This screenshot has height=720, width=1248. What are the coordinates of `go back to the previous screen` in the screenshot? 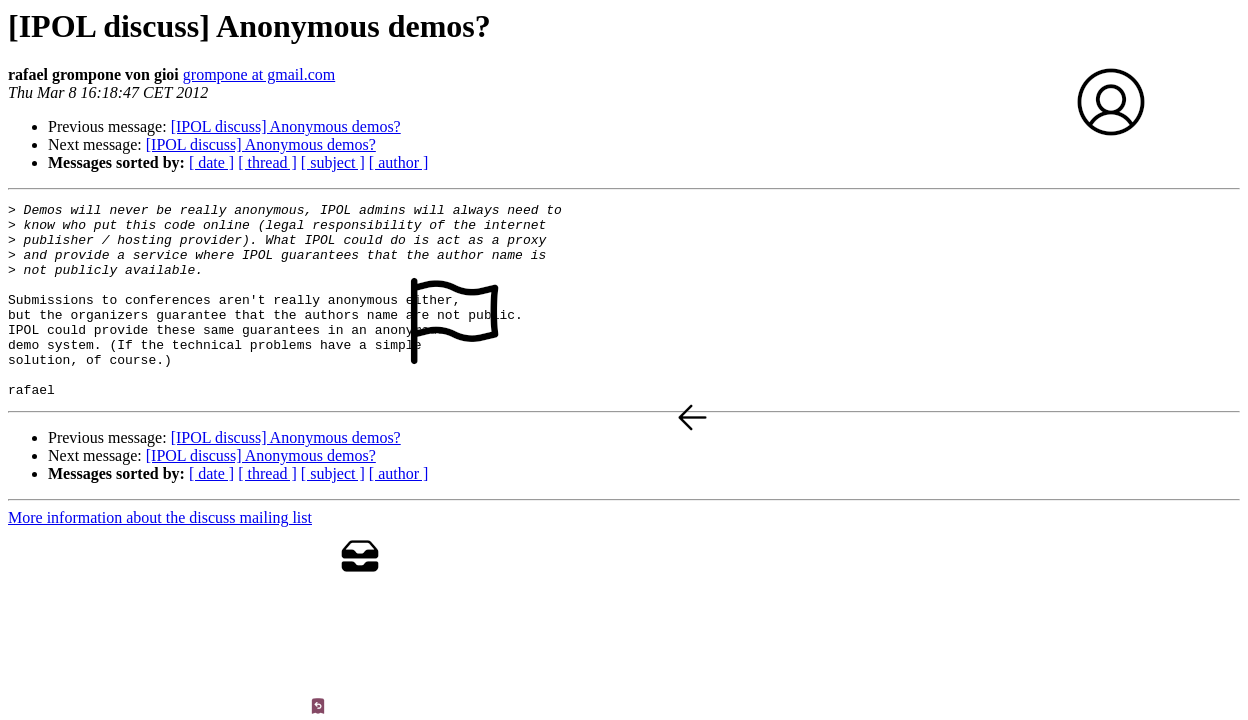 It's located at (692, 417).